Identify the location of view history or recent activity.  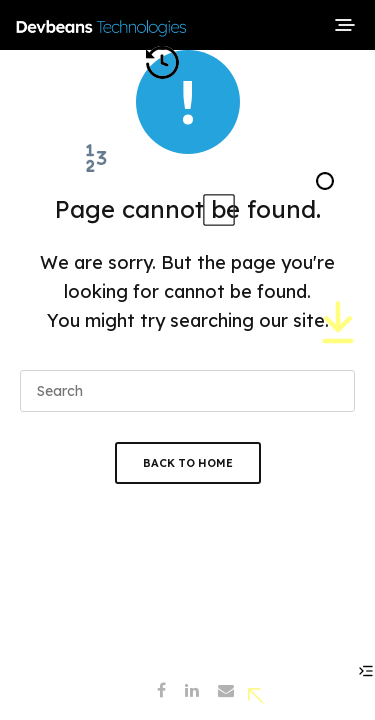
(162, 62).